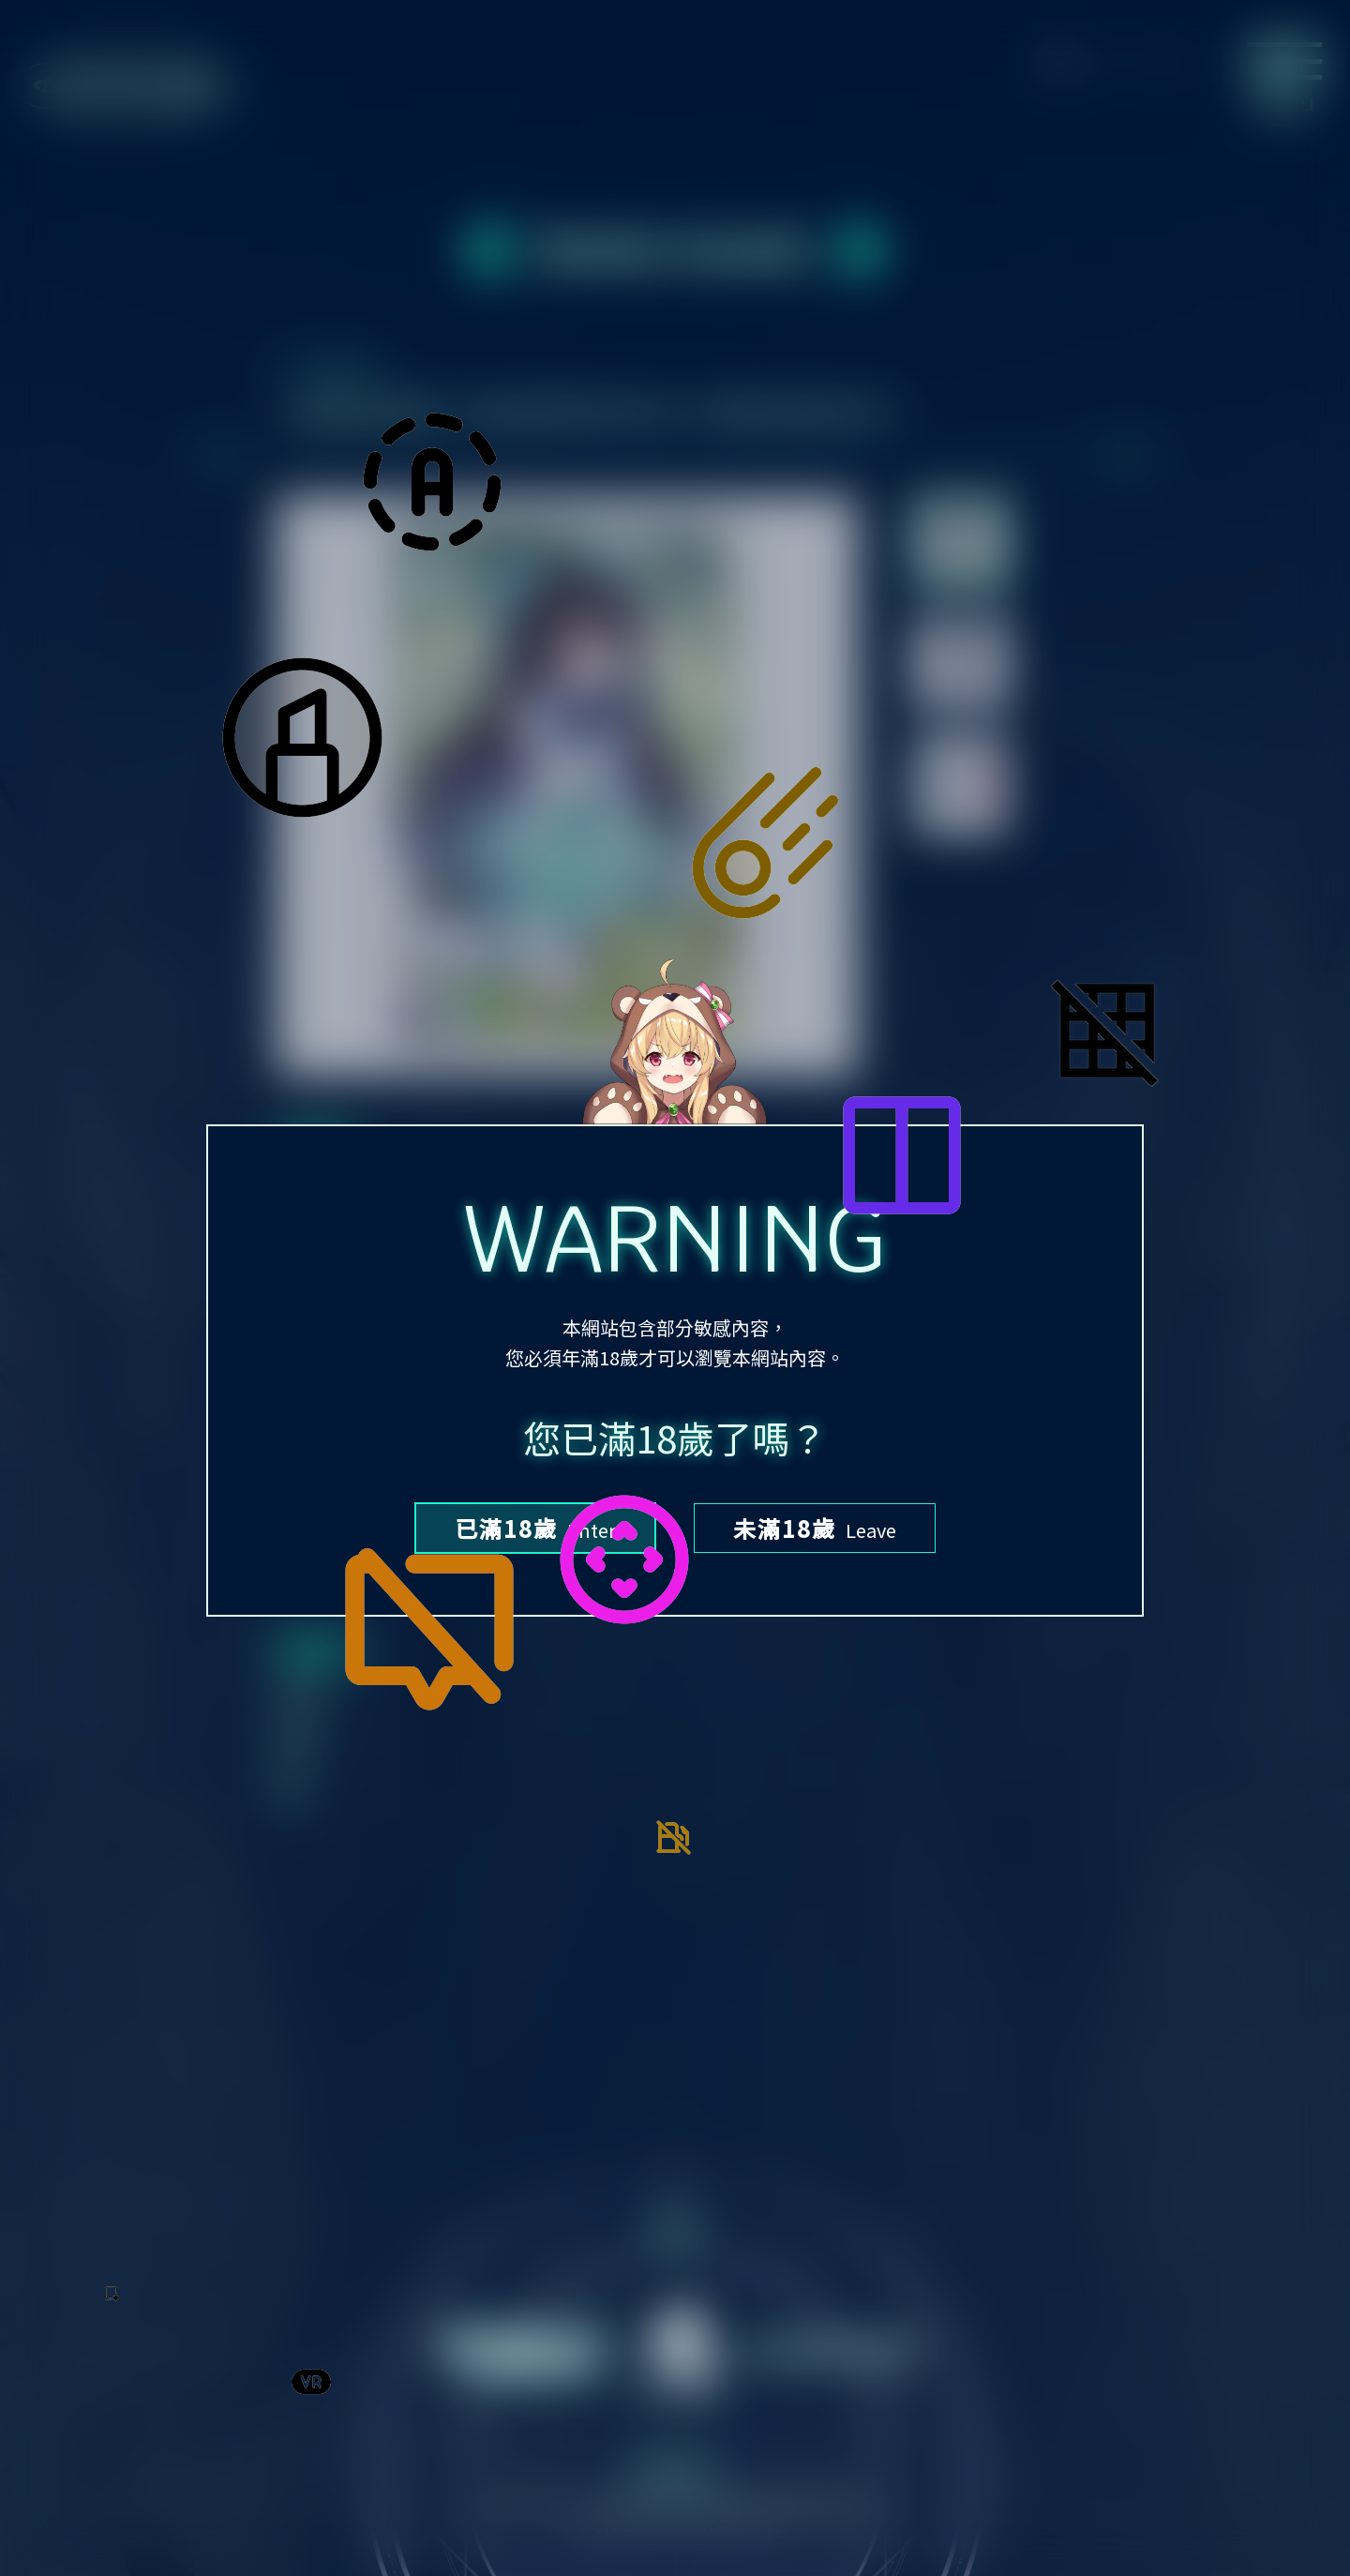 The image size is (1350, 2576). Describe the element at coordinates (432, 482) in the screenshot. I see `indicates a draft or pending annotation` at that location.